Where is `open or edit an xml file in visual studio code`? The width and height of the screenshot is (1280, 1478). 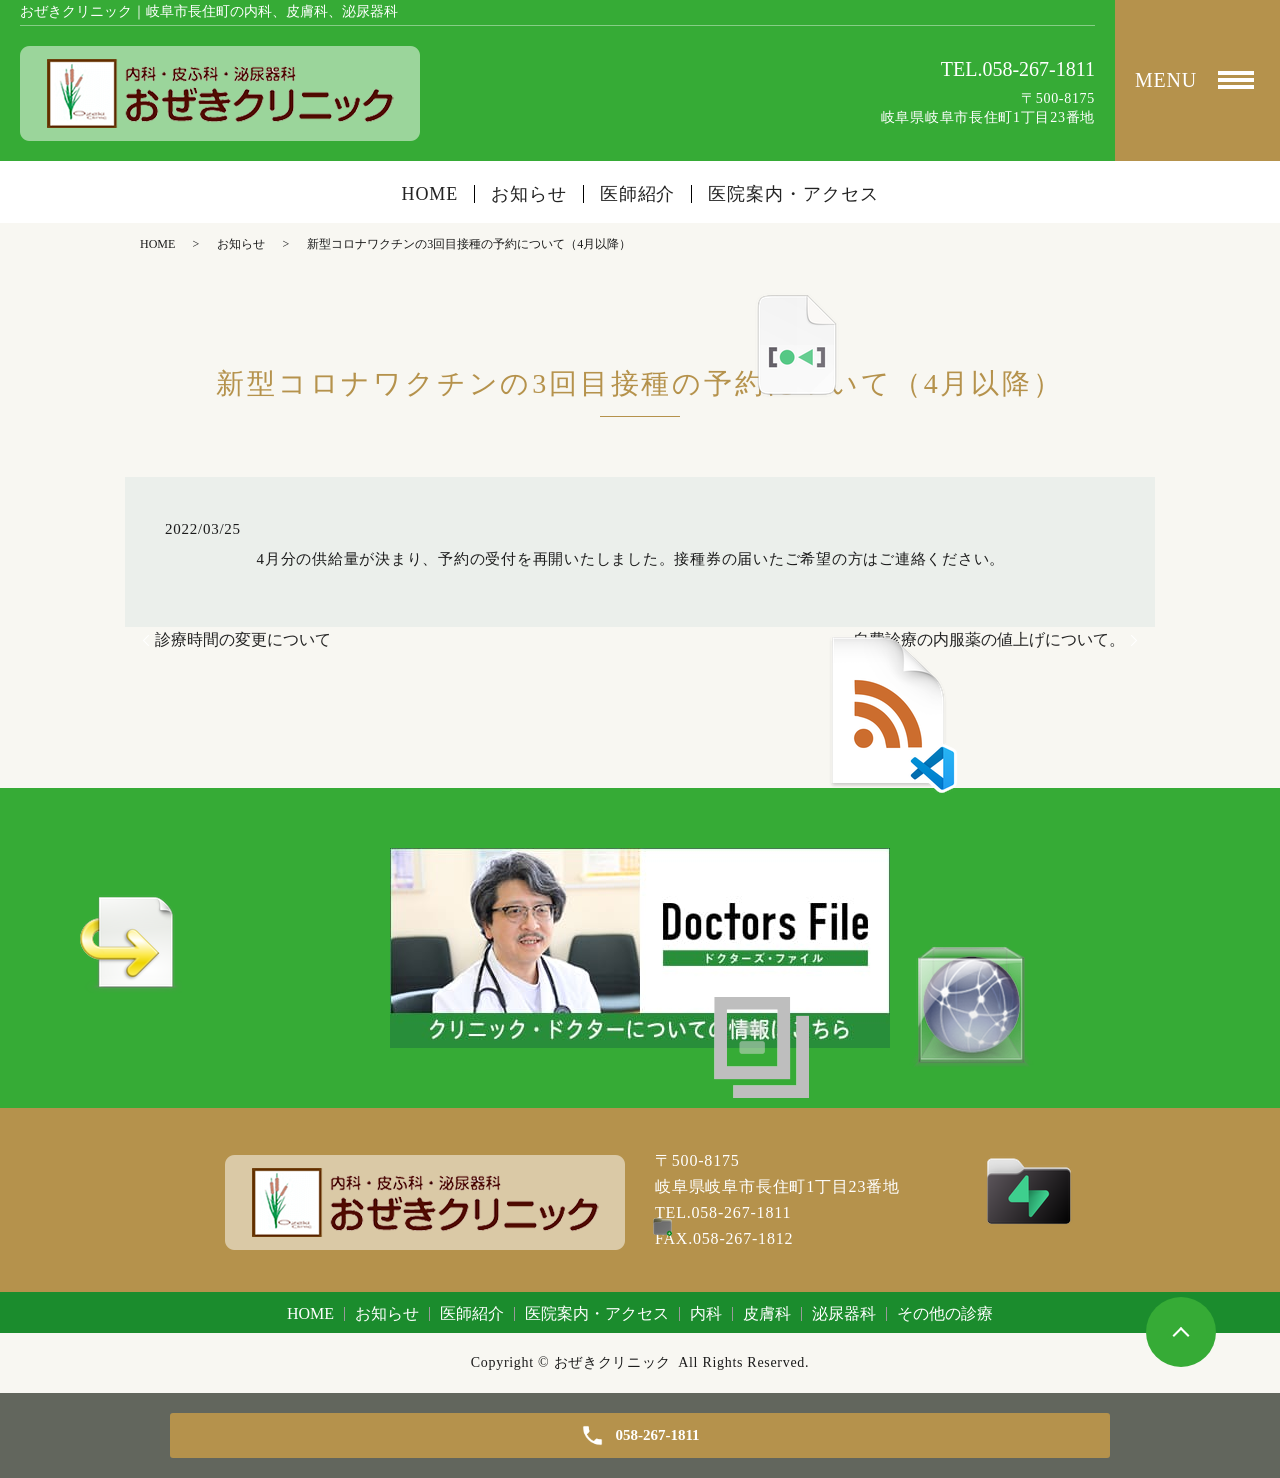
open or edit an xml file in visual studio code is located at coordinates (888, 714).